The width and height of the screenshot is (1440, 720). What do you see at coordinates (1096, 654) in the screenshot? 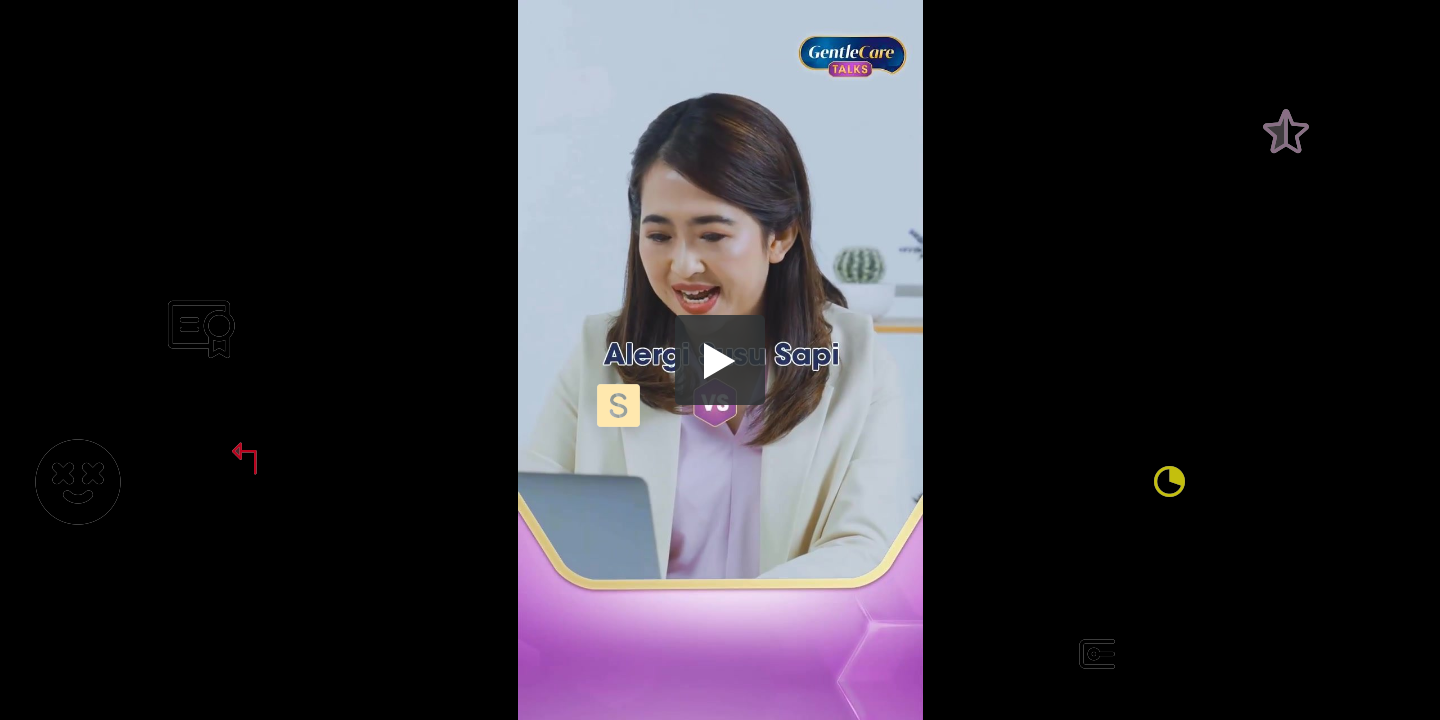
I see `access your wallet or payment methods` at bounding box center [1096, 654].